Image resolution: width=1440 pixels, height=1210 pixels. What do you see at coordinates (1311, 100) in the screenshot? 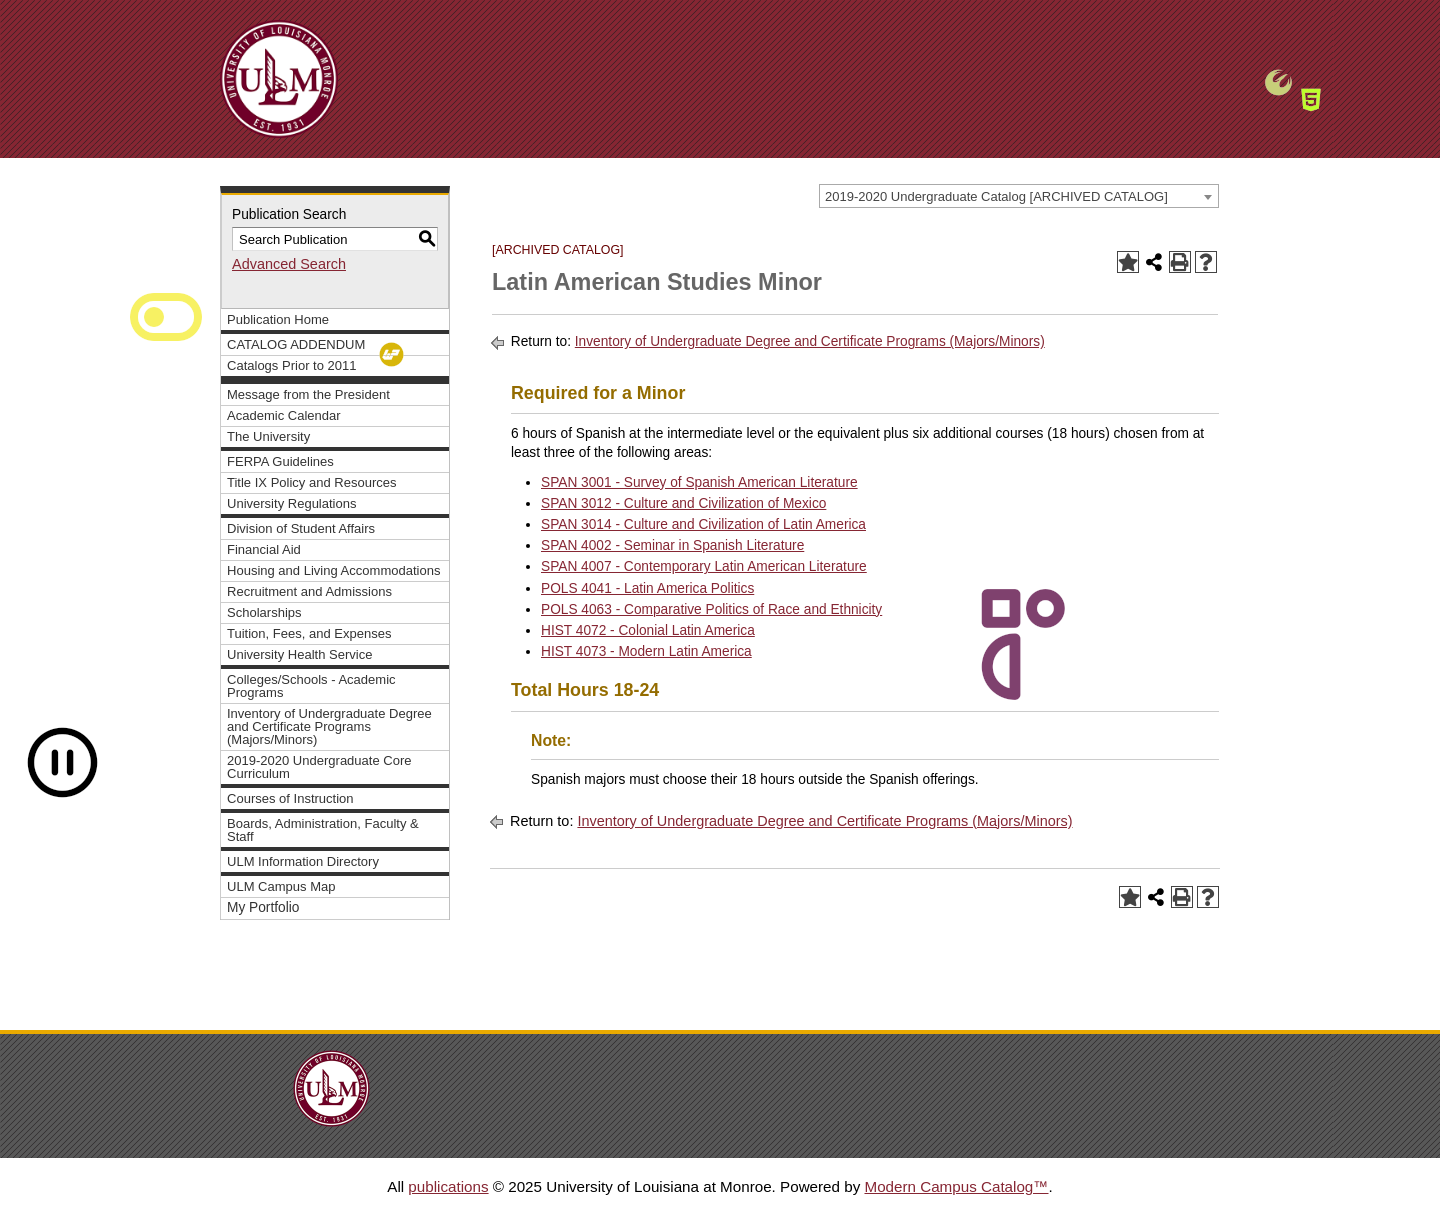
I see `HTML5 technology or web standard indicator` at bounding box center [1311, 100].